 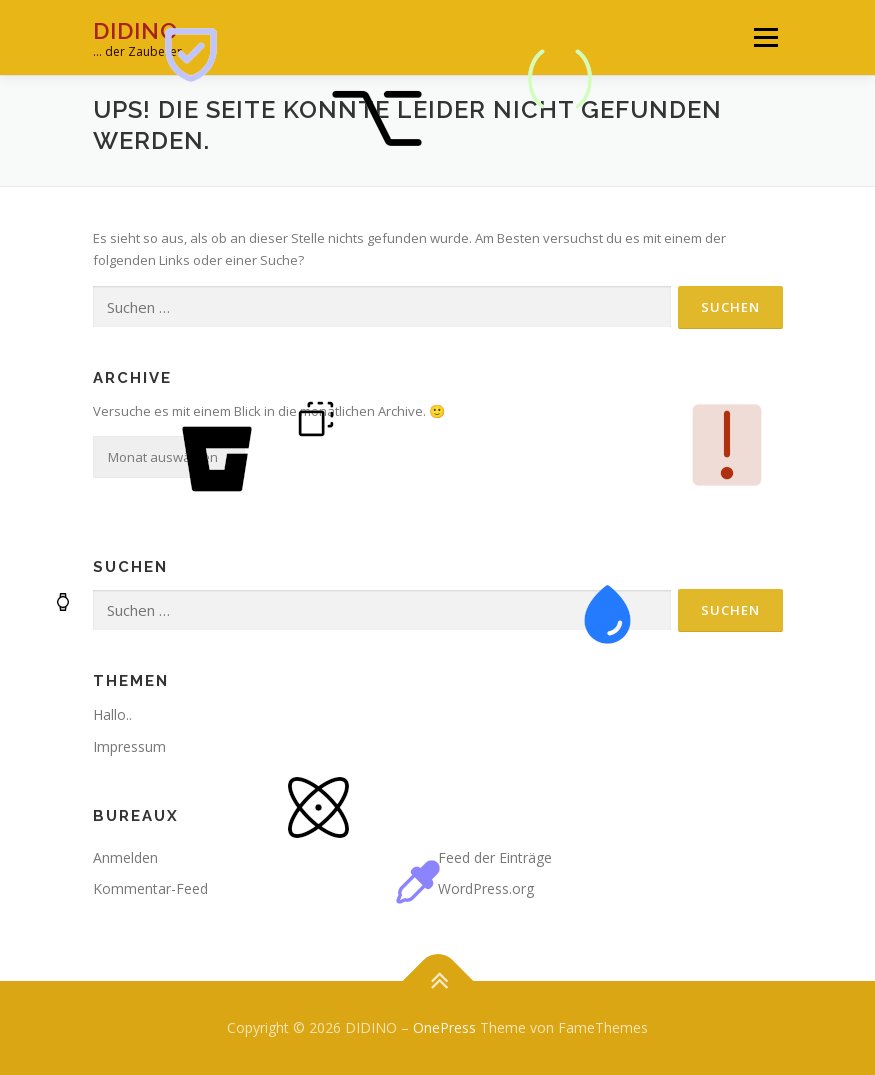 I want to click on indicates an alert or warning that requires attention, so click(x=727, y=445).